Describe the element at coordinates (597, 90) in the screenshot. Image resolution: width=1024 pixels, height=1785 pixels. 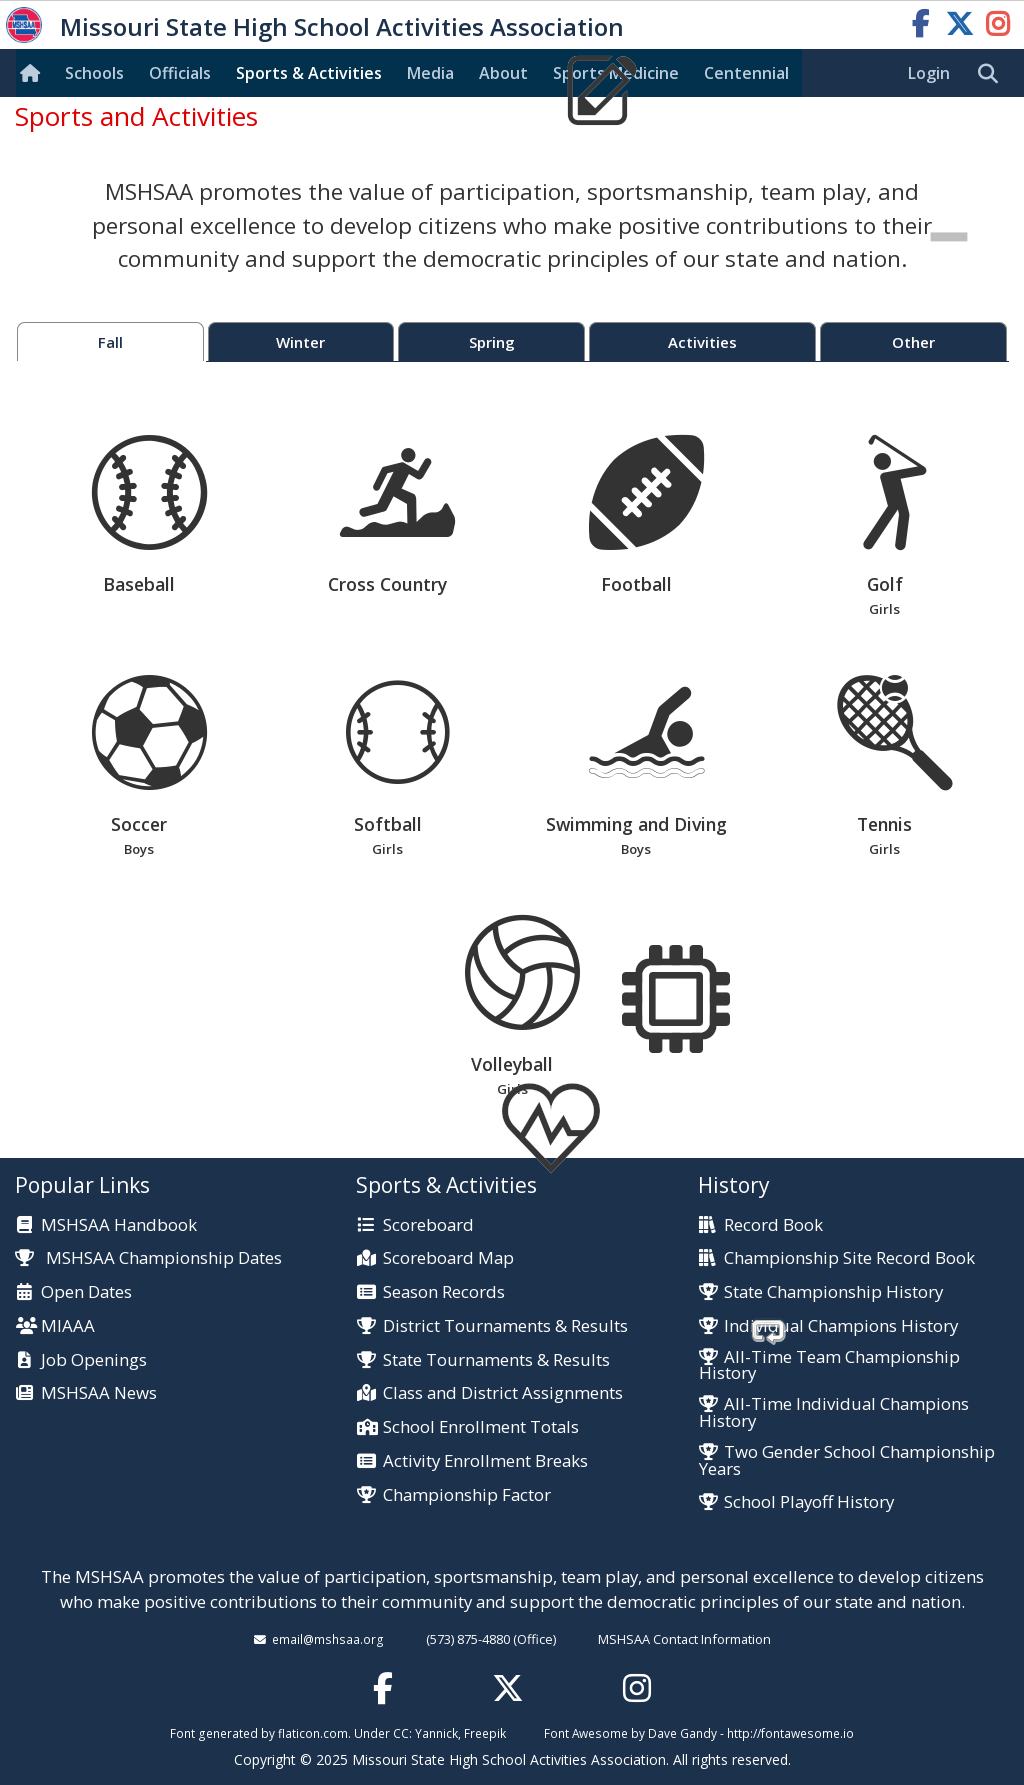
I see `open text editor application` at that location.